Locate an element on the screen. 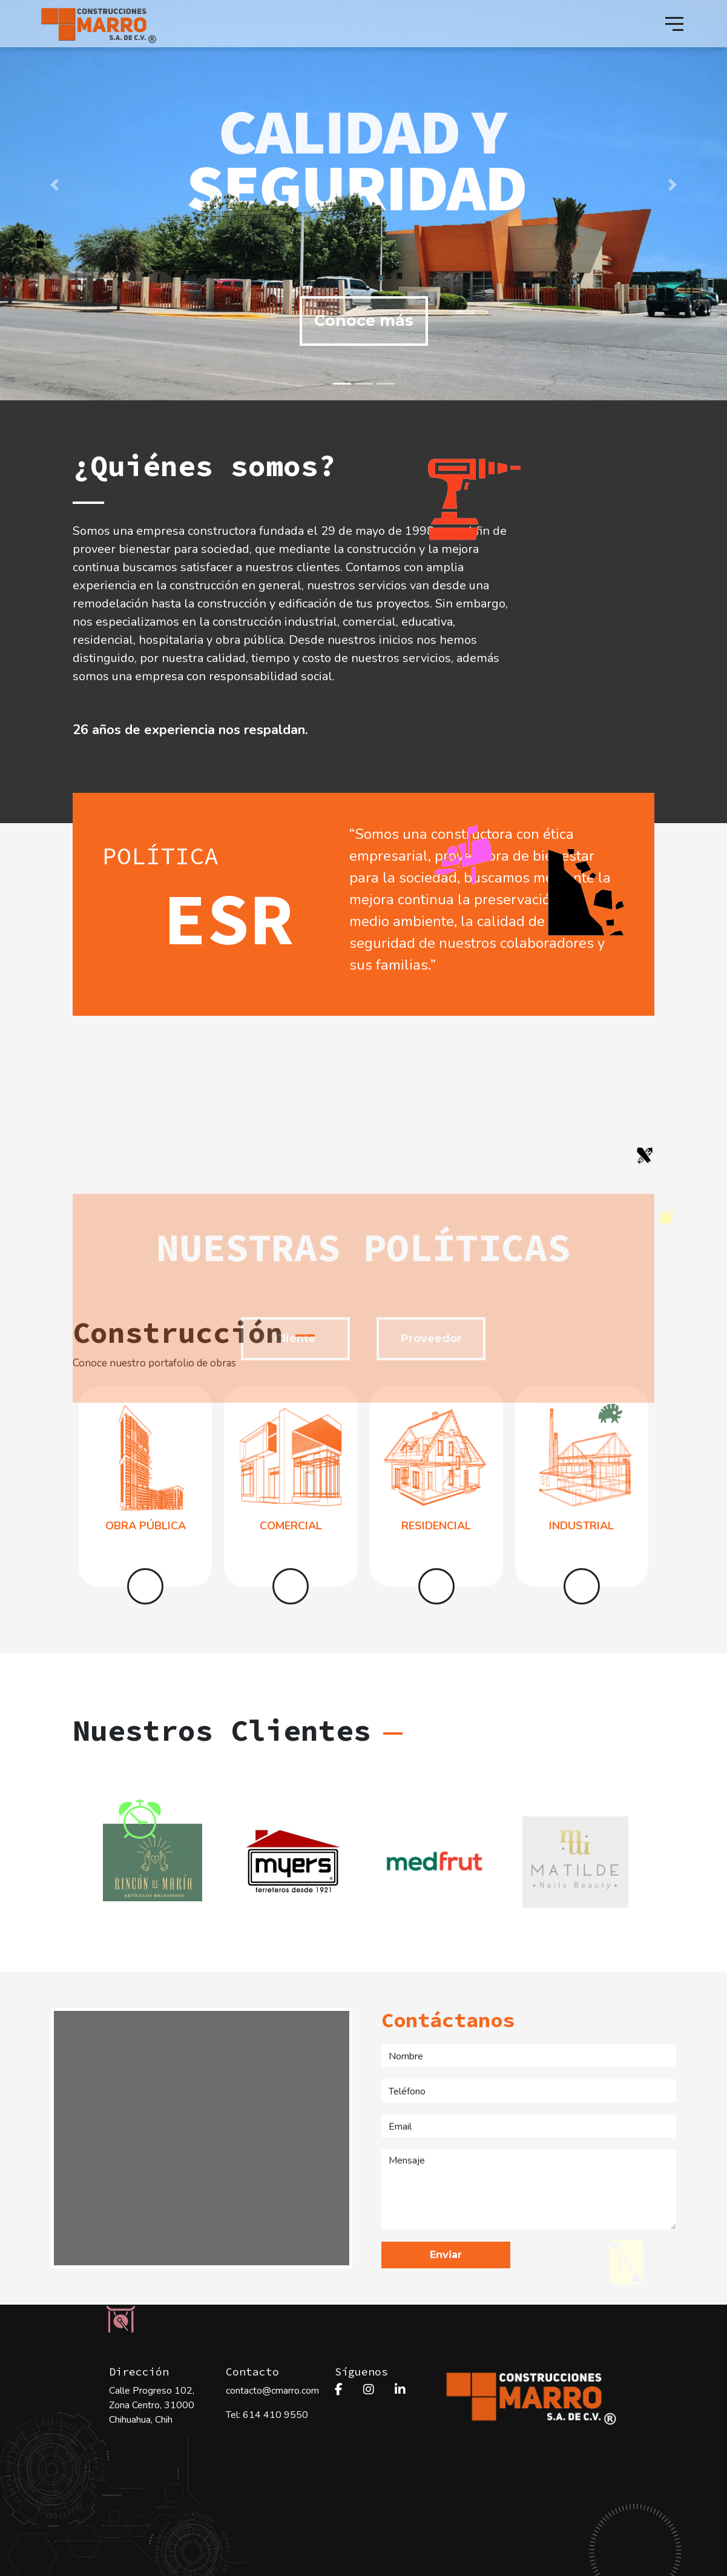  king of hearts playing card is located at coordinates (626, 2262).